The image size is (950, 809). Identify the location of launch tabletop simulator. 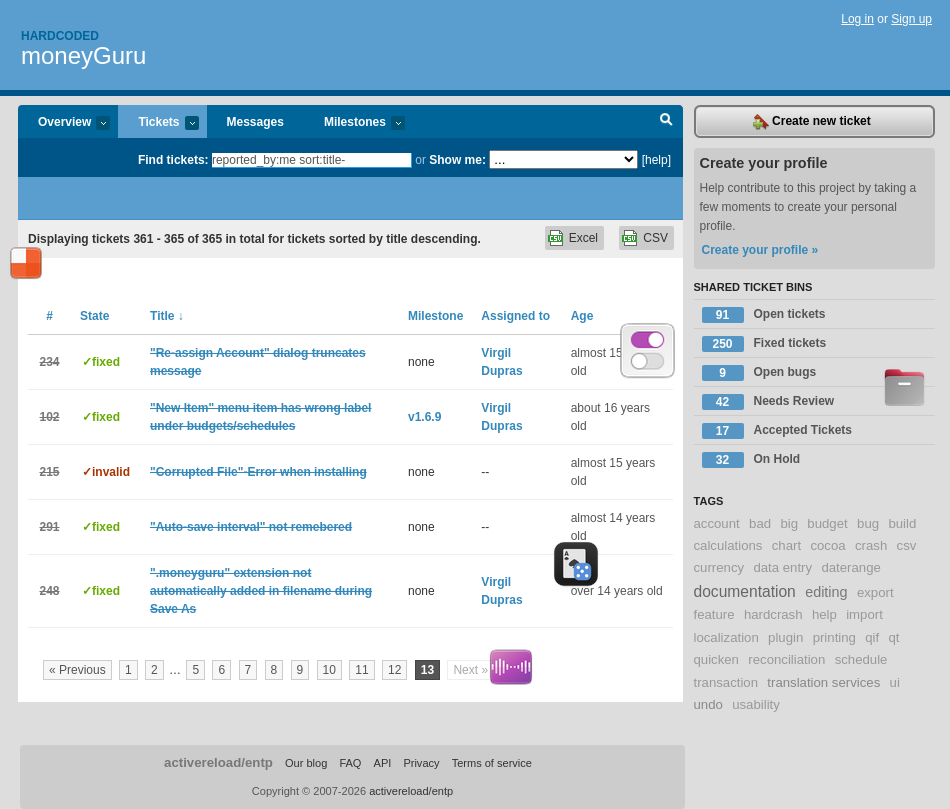
(576, 564).